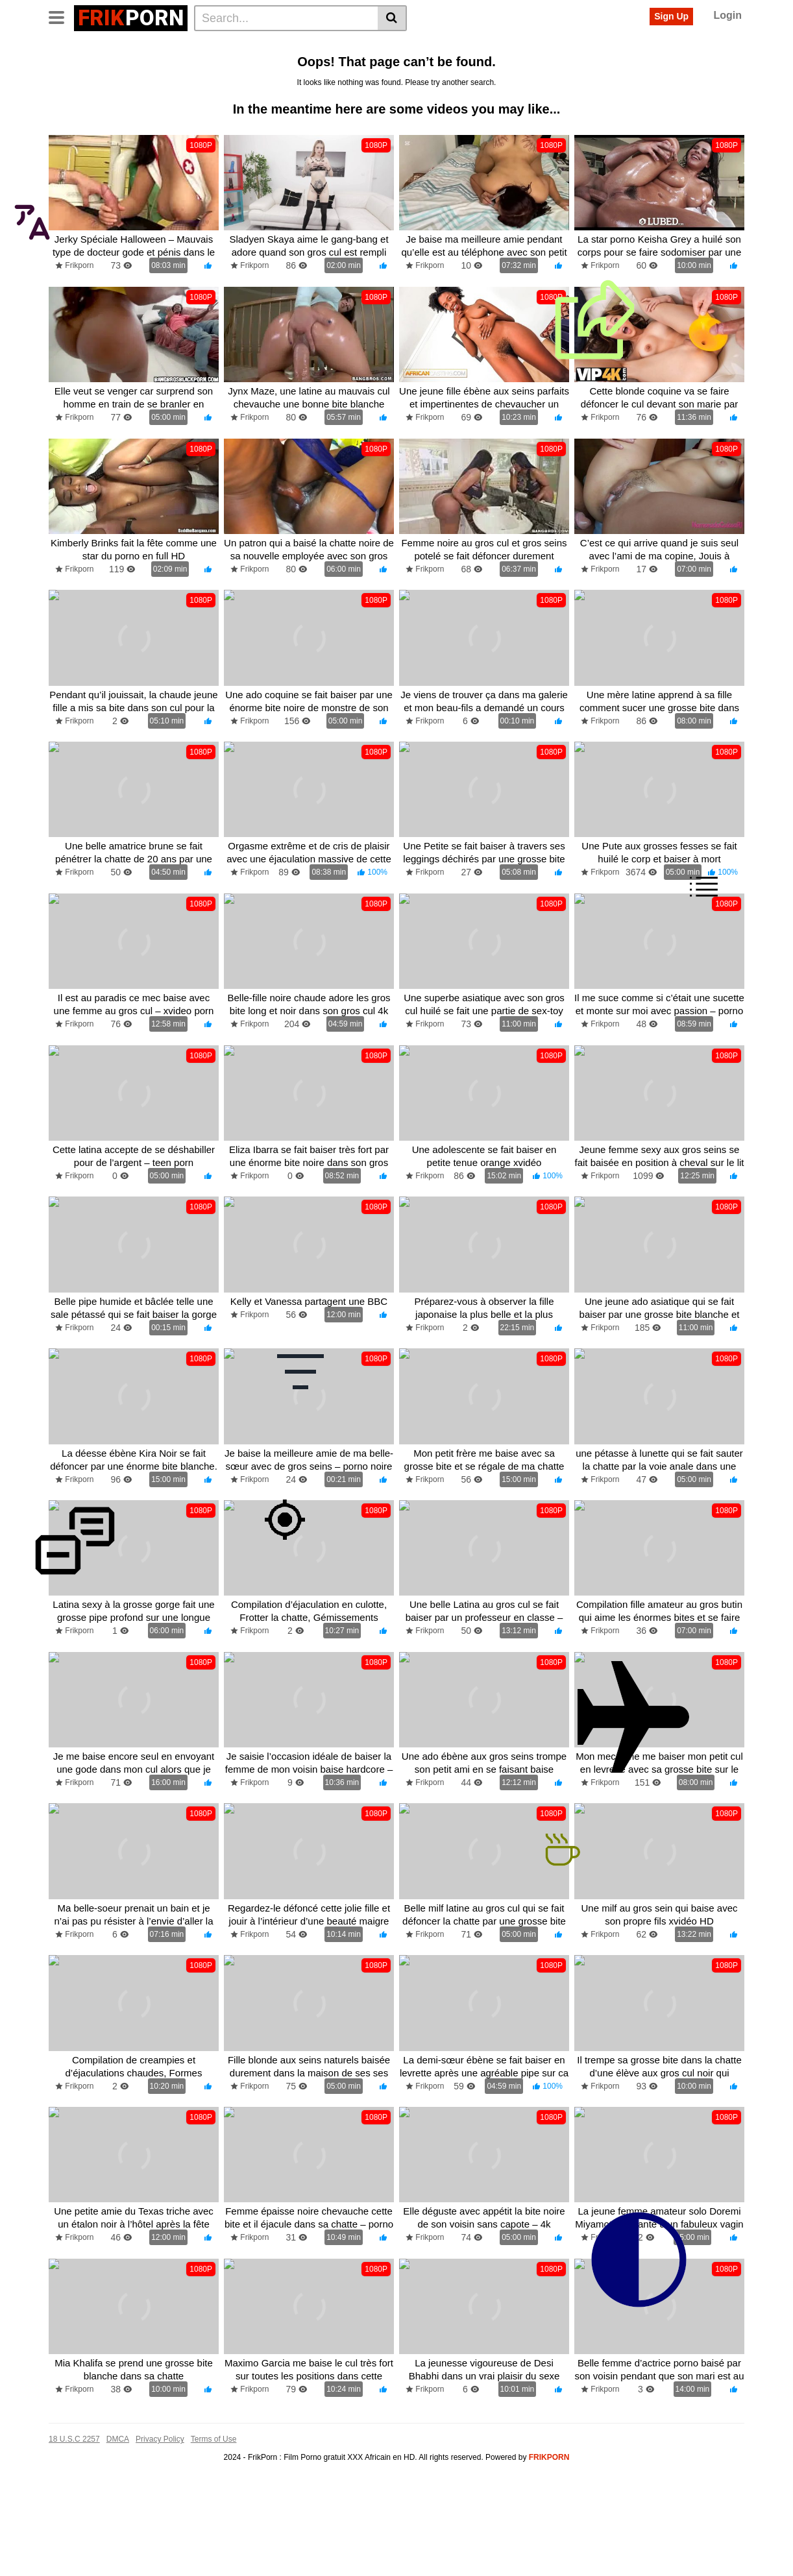 The width and height of the screenshot is (793, 2576). Describe the element at coordinates (594, 319) in the screenshot. I see `share this file or content` at that location.